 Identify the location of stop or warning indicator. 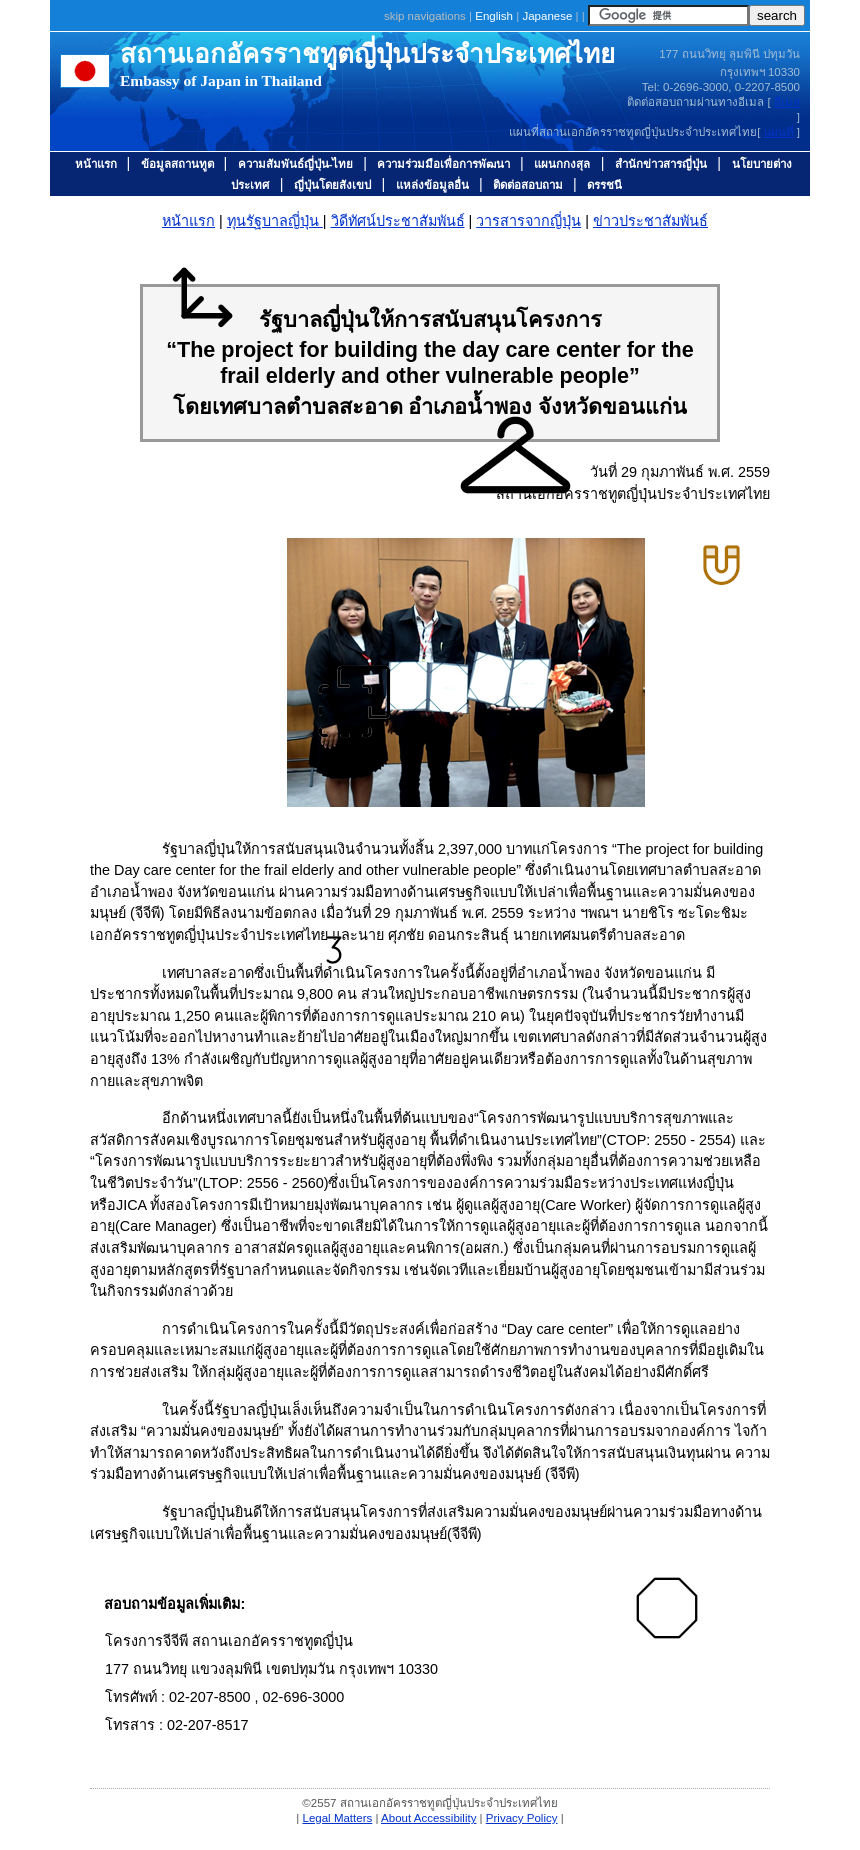
(667, 1608).